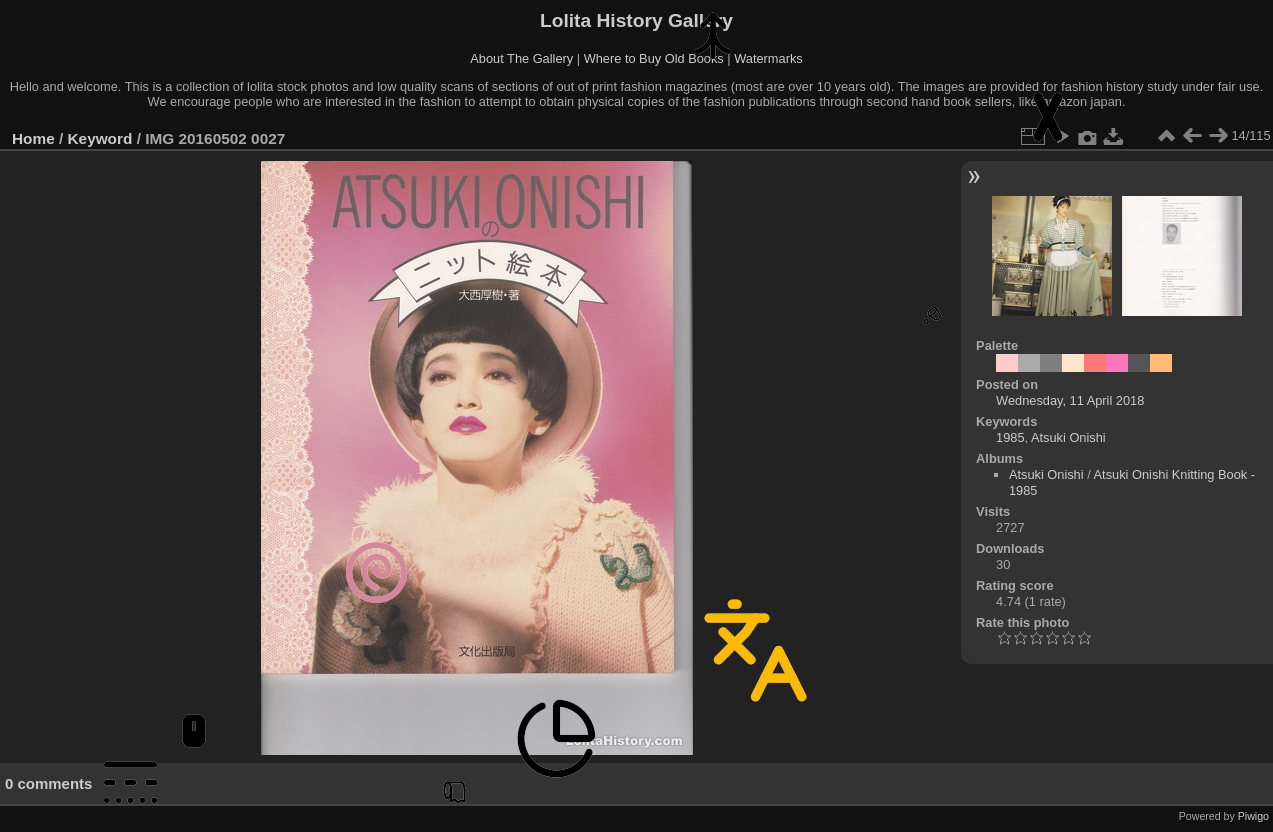 The width and height of the screenshot is (1273, 832). I want to click on select border line style, so click(130, 782).